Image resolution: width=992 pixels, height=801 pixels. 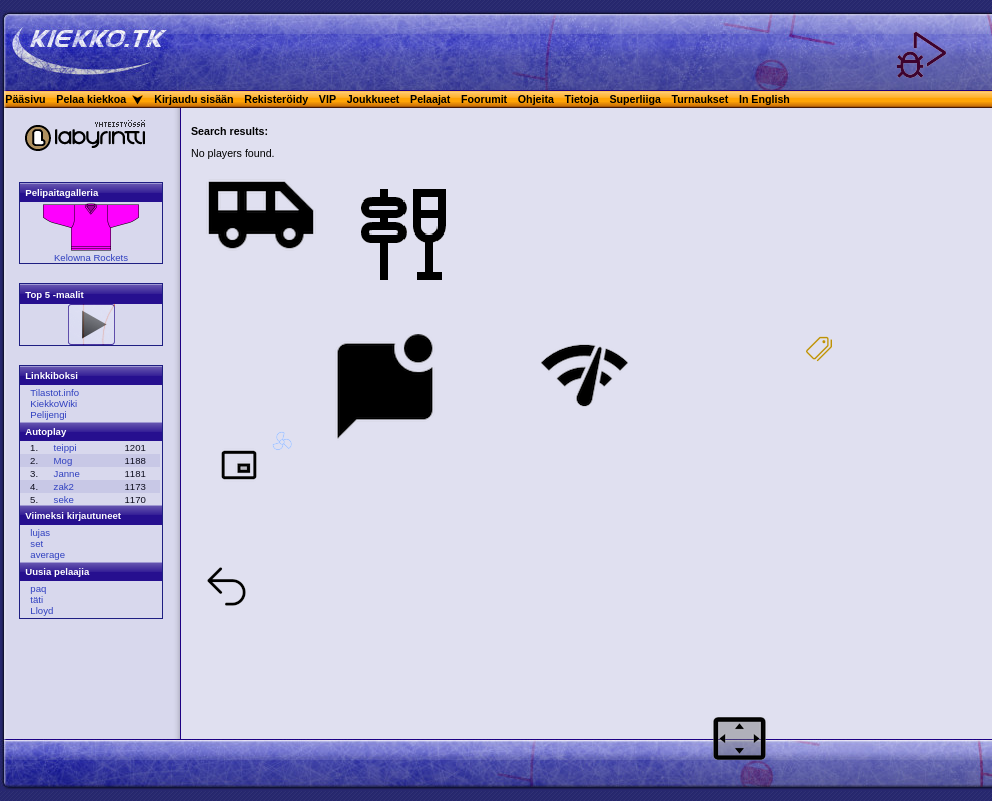 I want to click on undo the last action, so click(x=226, y=586).